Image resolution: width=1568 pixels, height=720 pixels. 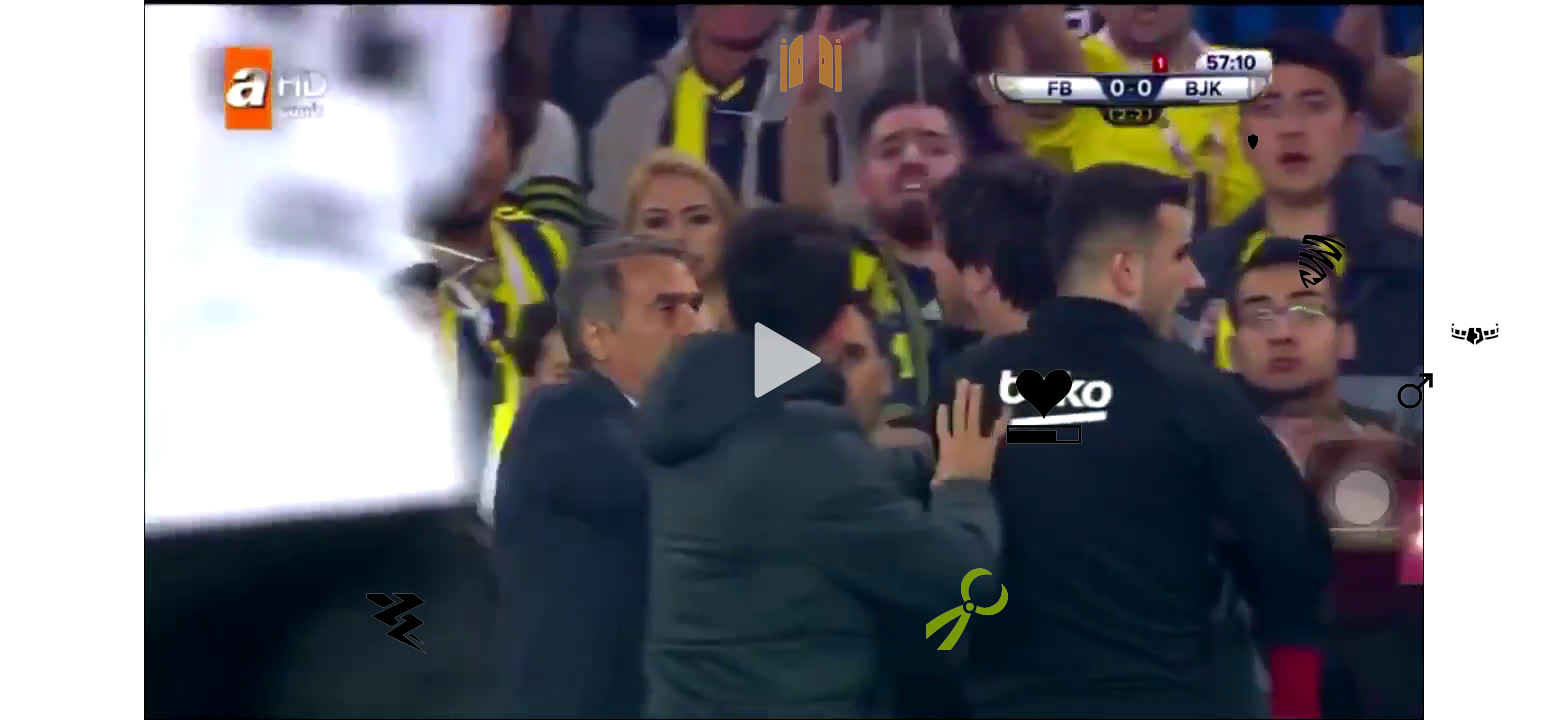 I want to click on indicates male gender option, so click(x=1415, y=391).